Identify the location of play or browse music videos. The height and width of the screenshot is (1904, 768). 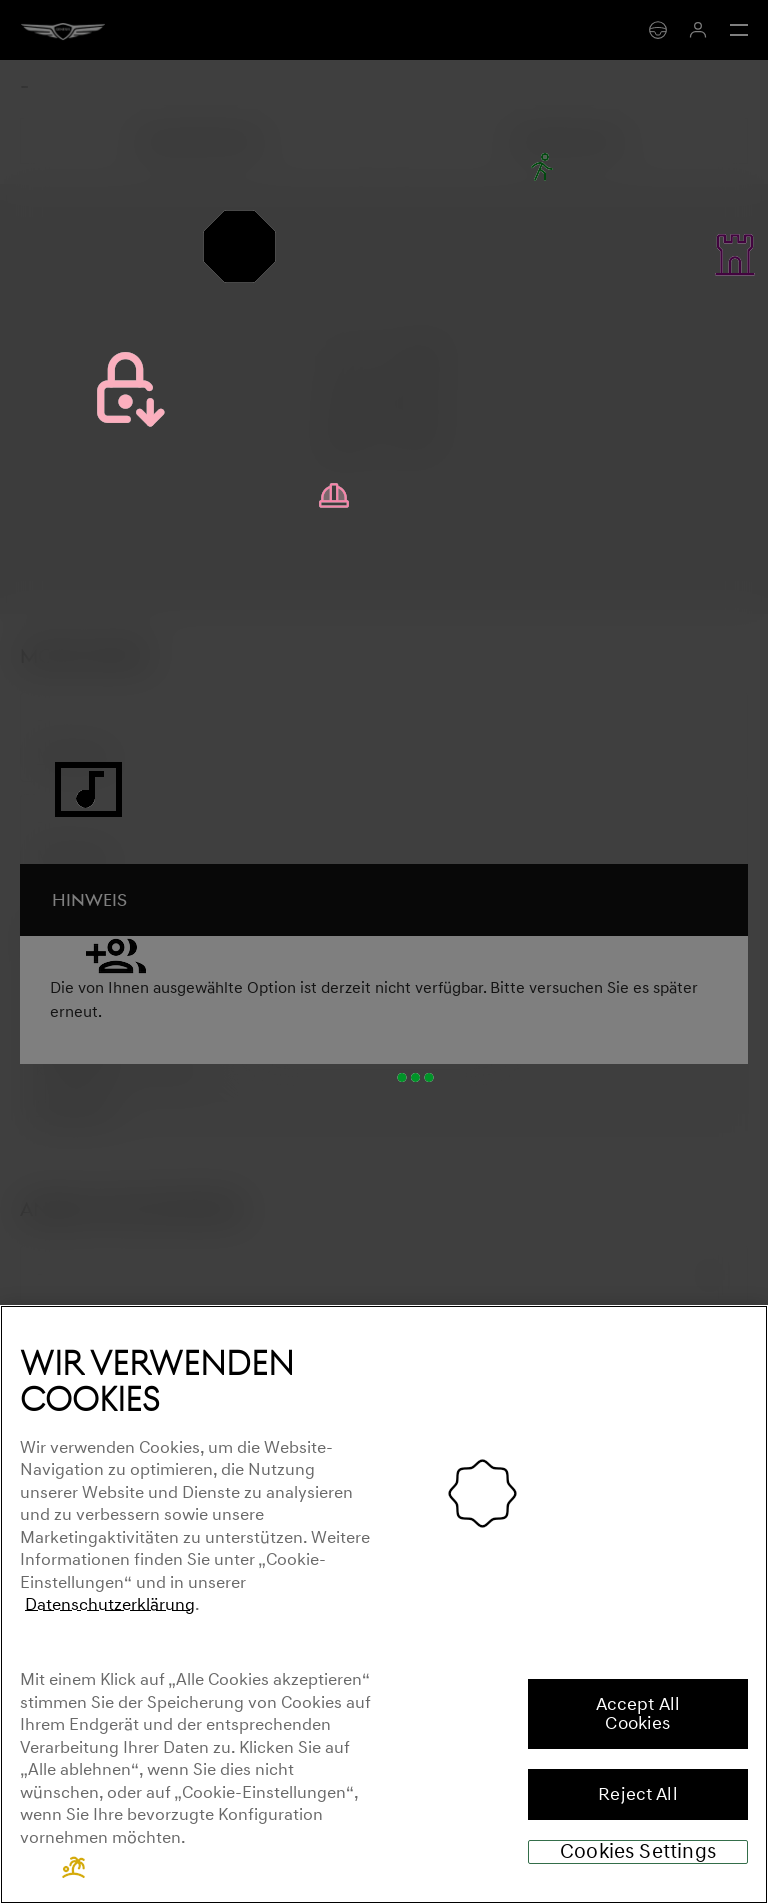
(88, 789).